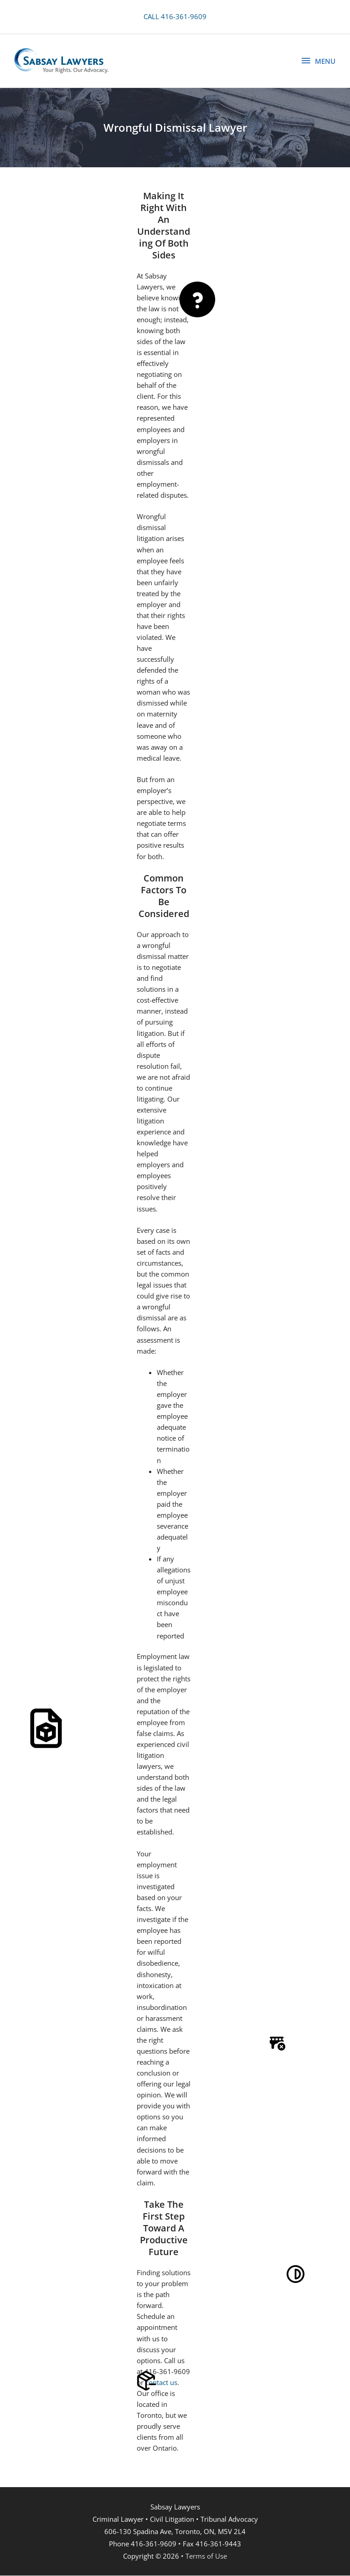  I want to click on adjust display contrast settings, so click(295, 2274).